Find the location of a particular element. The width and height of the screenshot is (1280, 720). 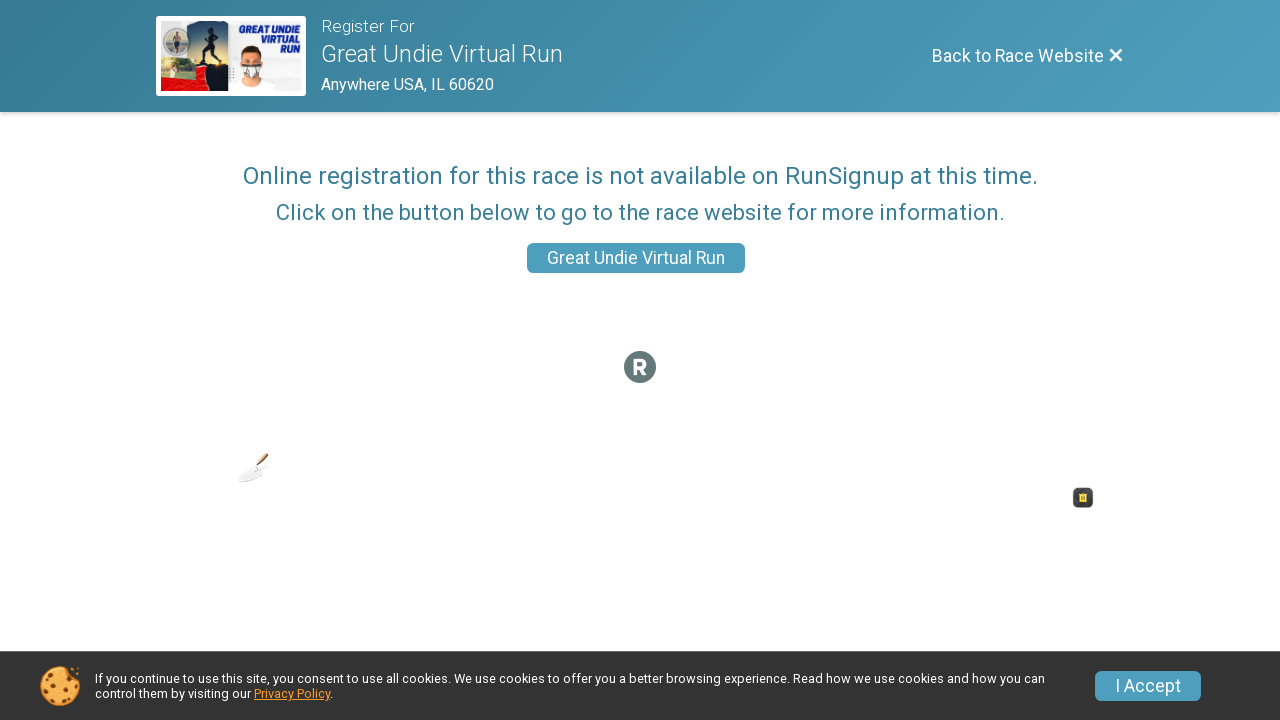

manage browser cache and temporary files is located at coordinates (1083, 498).